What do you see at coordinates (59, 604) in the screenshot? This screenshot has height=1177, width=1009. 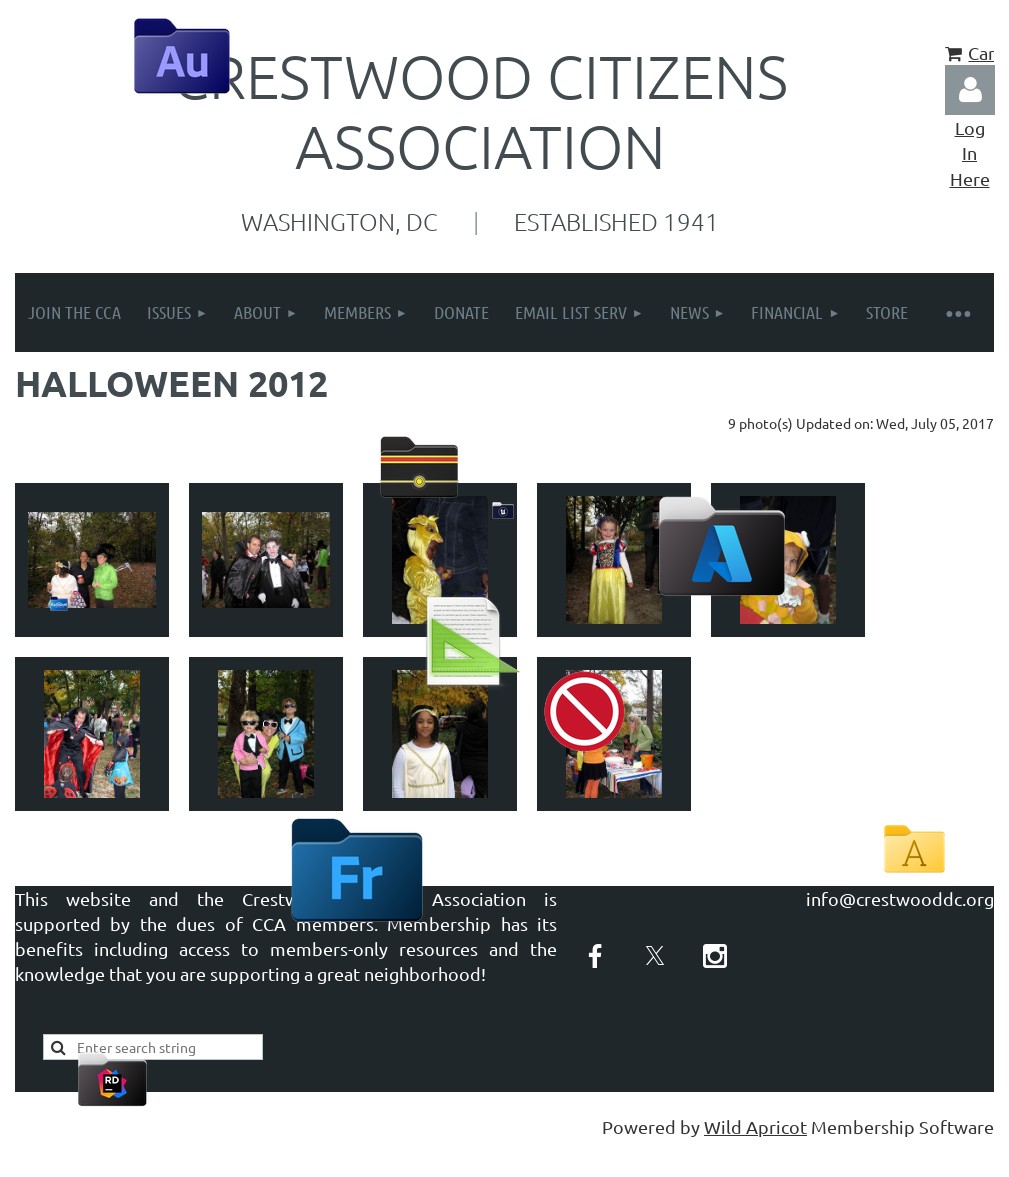 I see `open genshin impact game files folder` at bounding box center [59, 604].